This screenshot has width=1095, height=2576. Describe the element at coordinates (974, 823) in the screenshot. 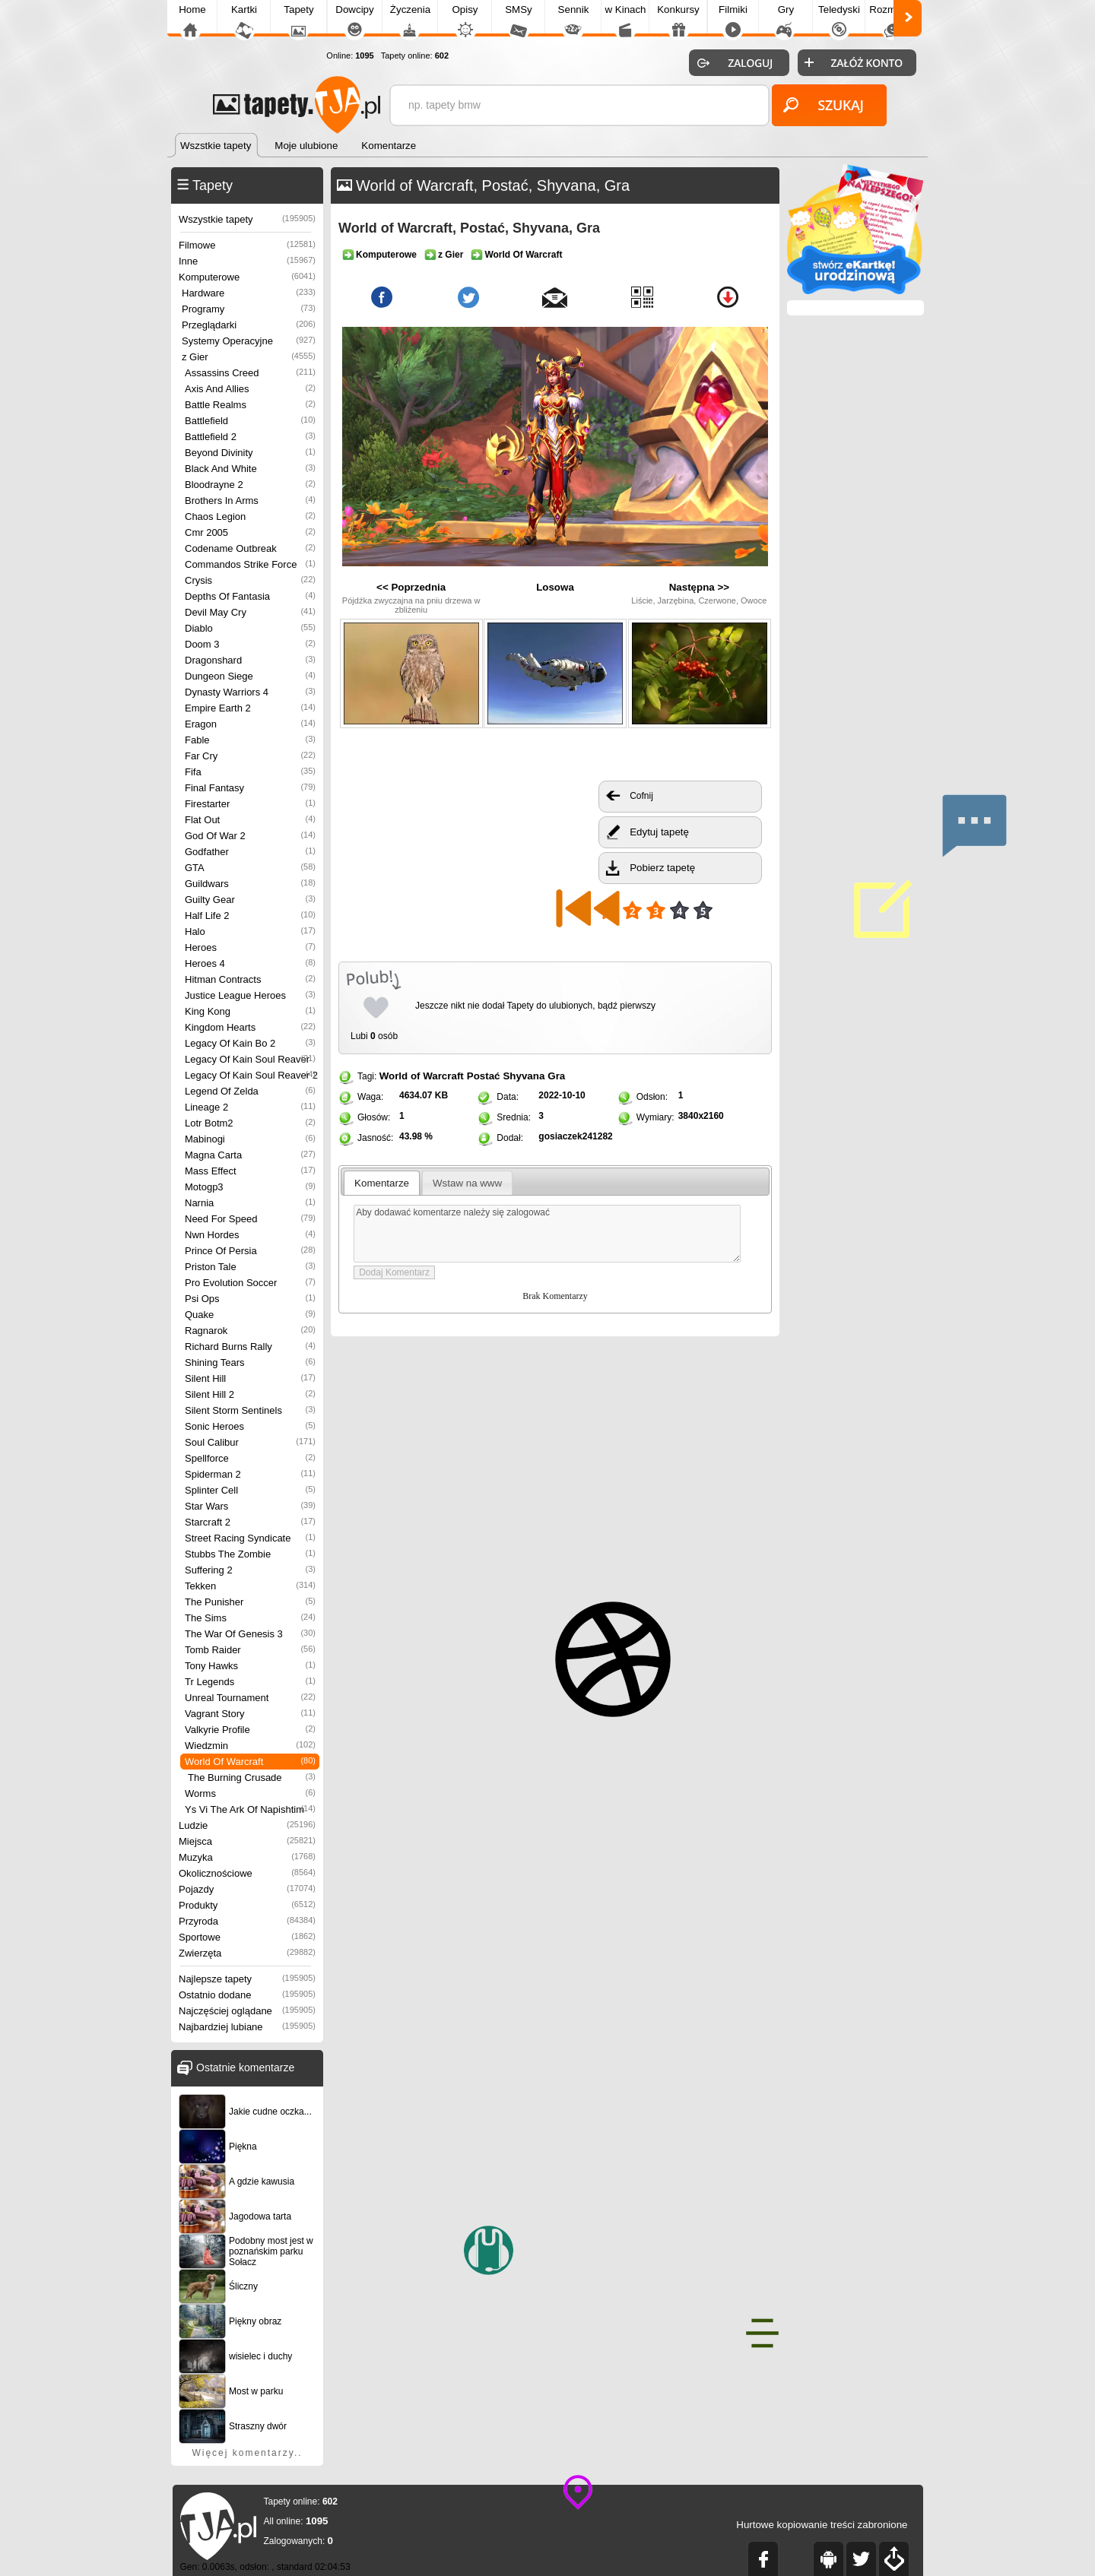

I see `open messaging or chat` at that location.